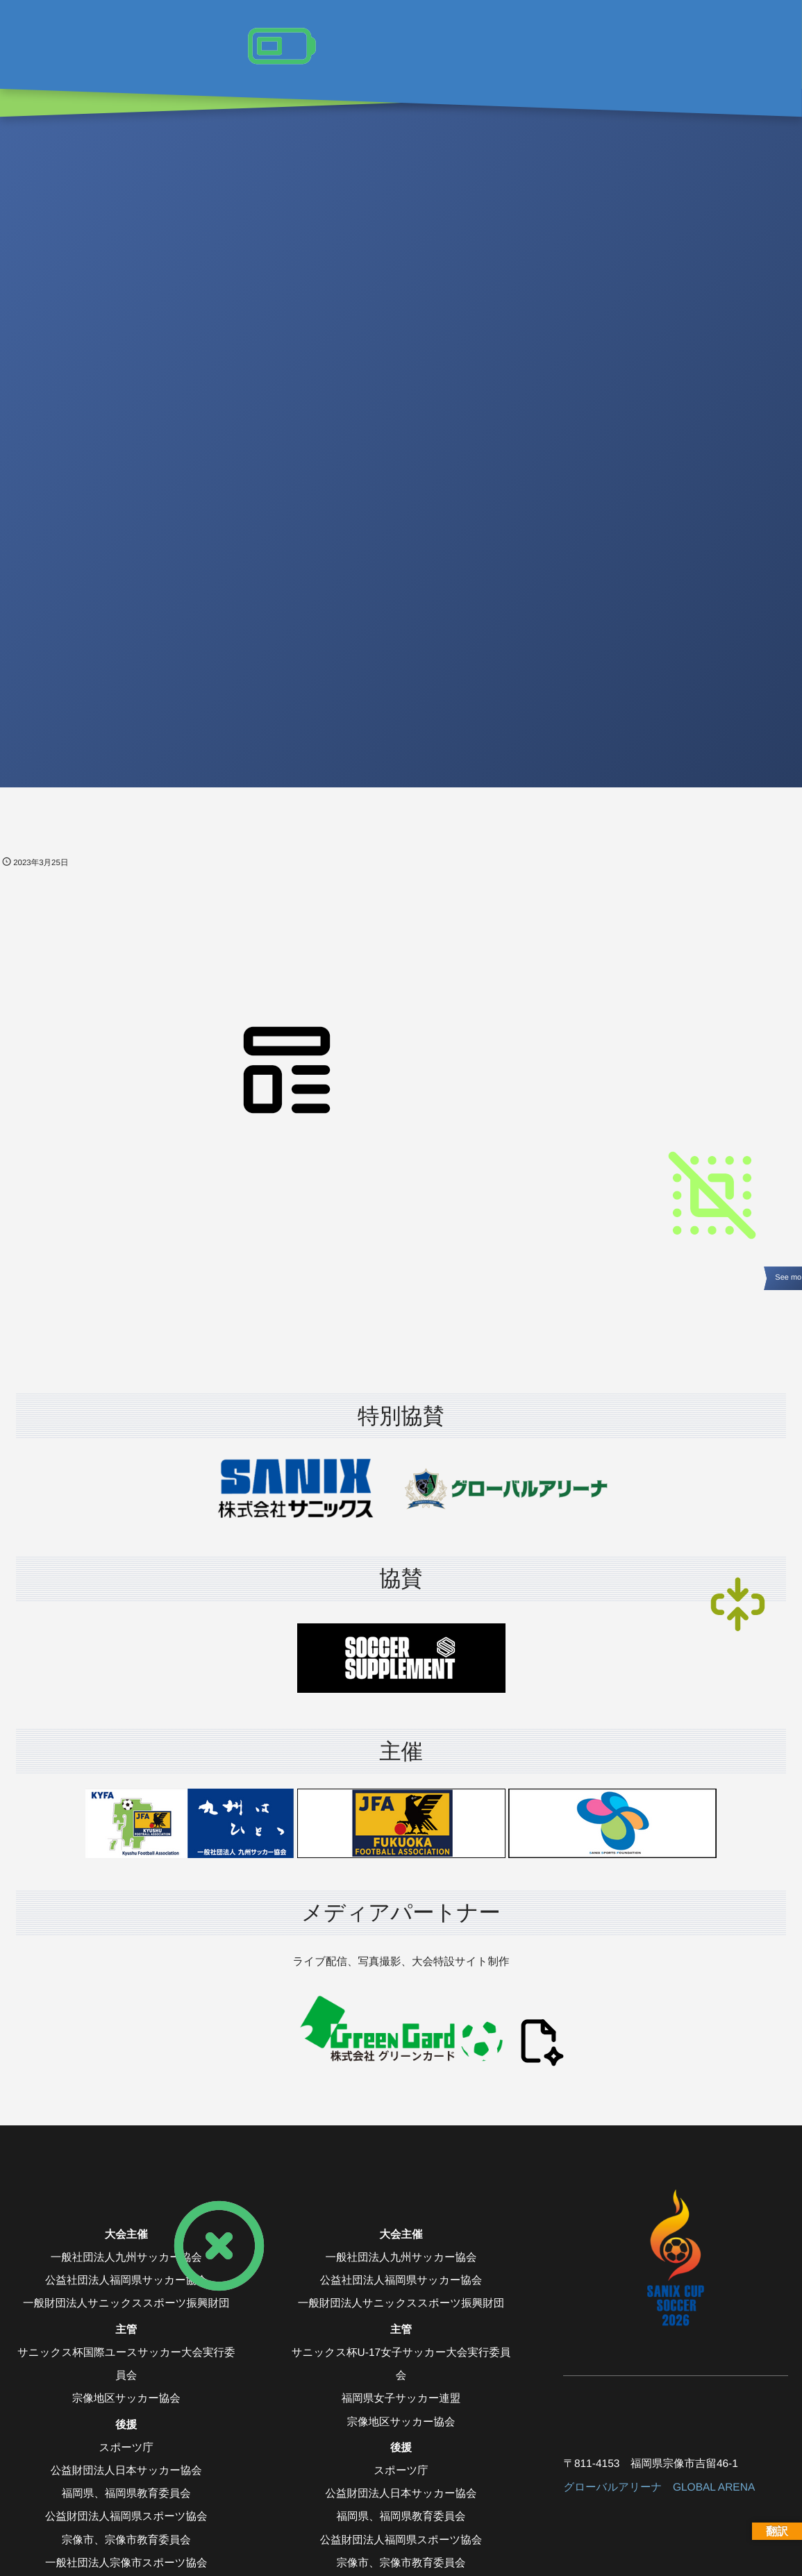  What do you see at coordinates (712, 1195) in the screenshot?
I see `deselect all items` at bounding box center [712, 1195].